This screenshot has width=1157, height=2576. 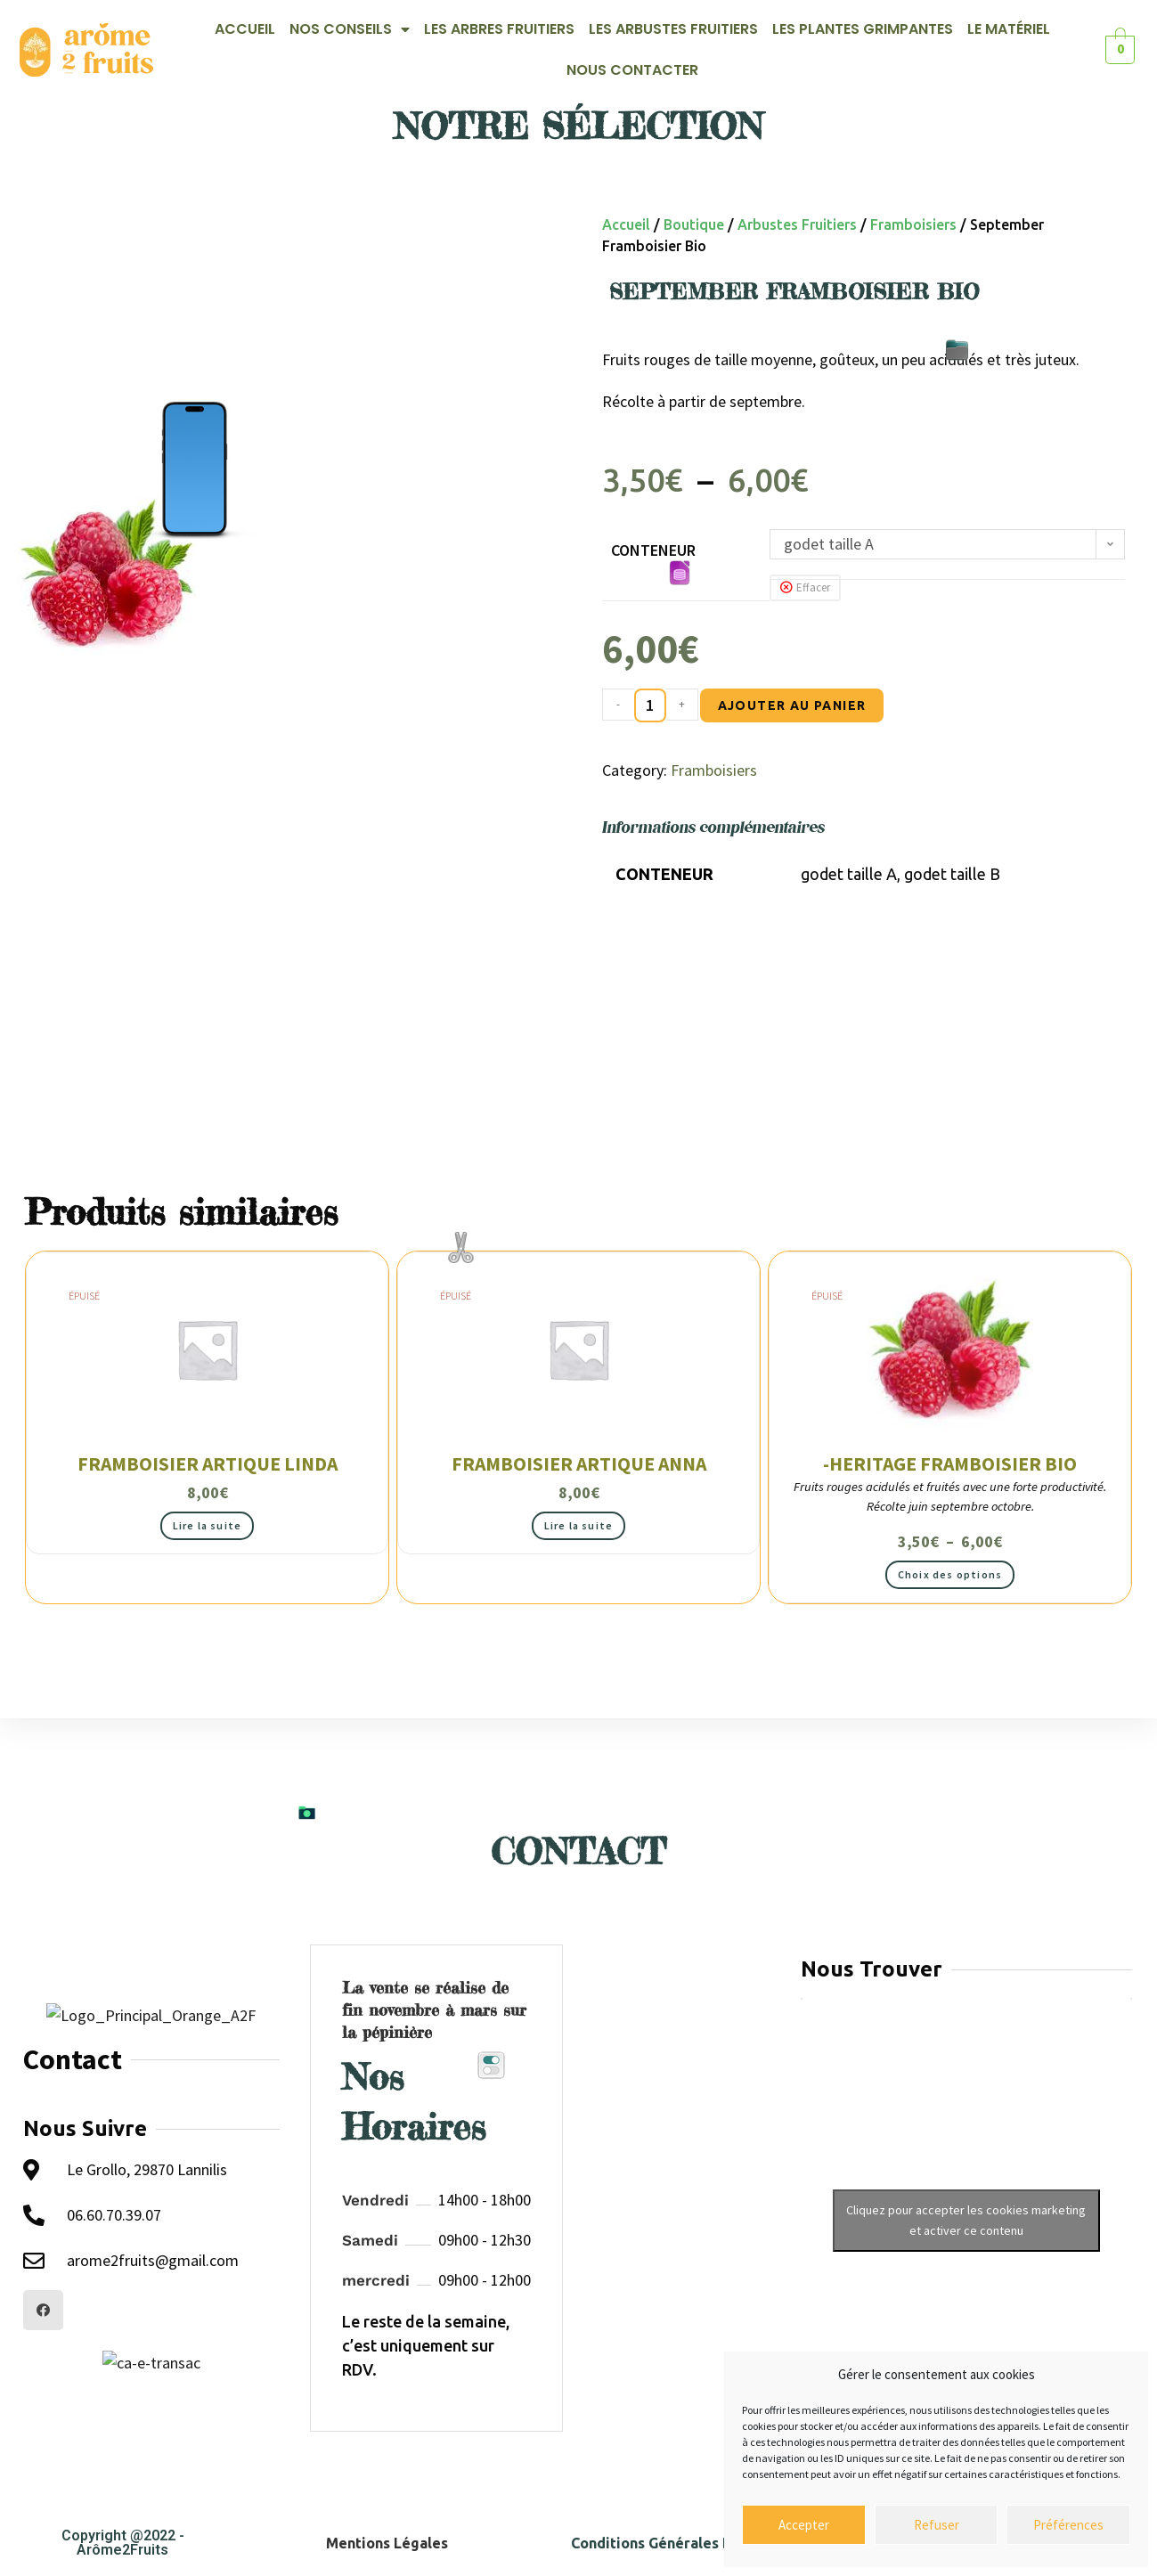 I want to click on open libreoffice base database application, so click(x=680, y=573).